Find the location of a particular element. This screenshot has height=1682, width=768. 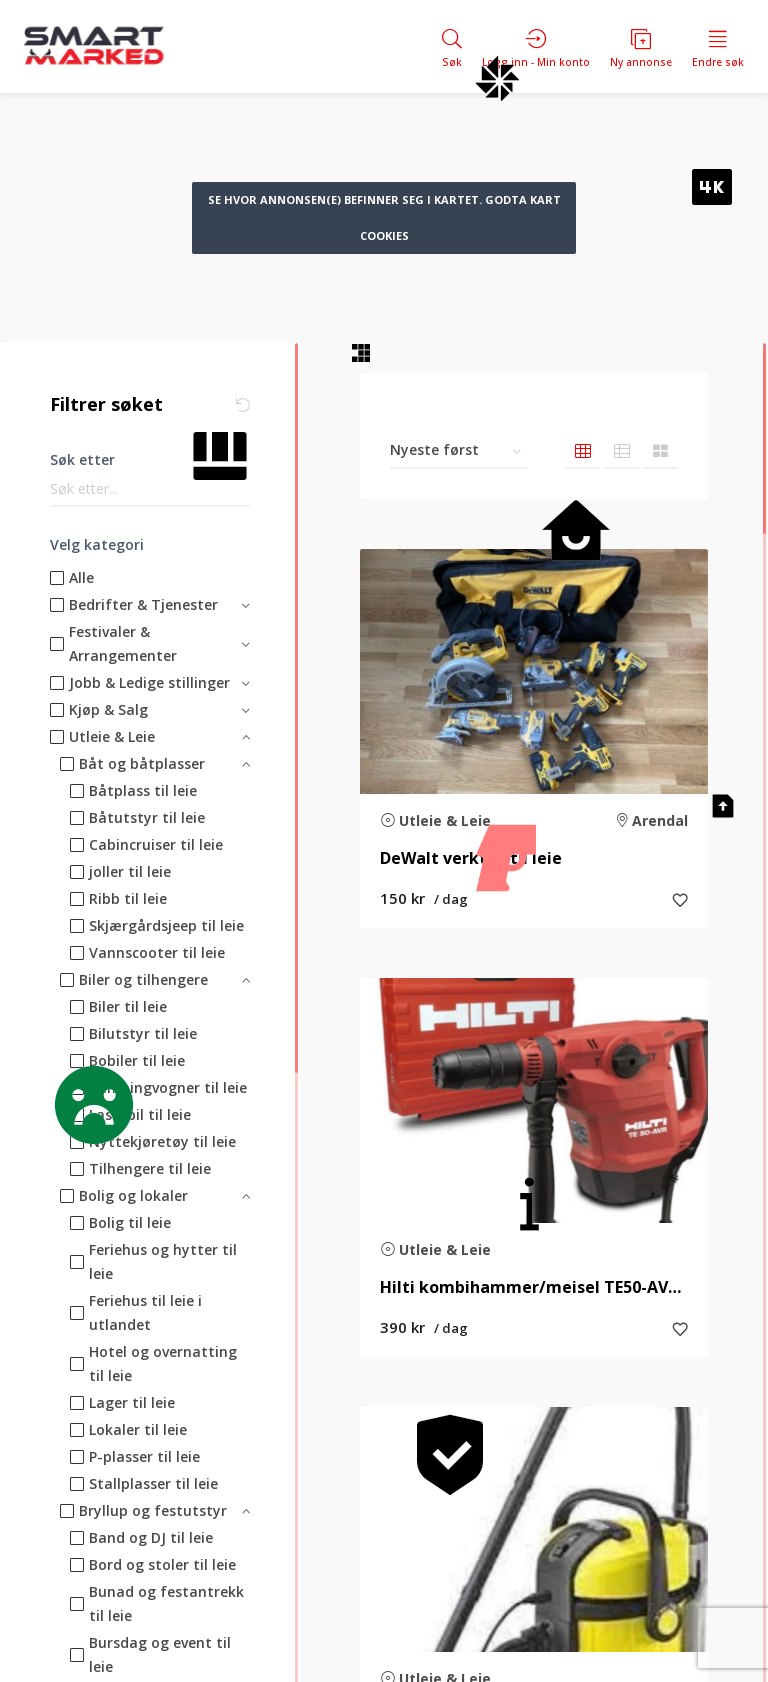

upload a file or document is located at coordinates (723, 806).